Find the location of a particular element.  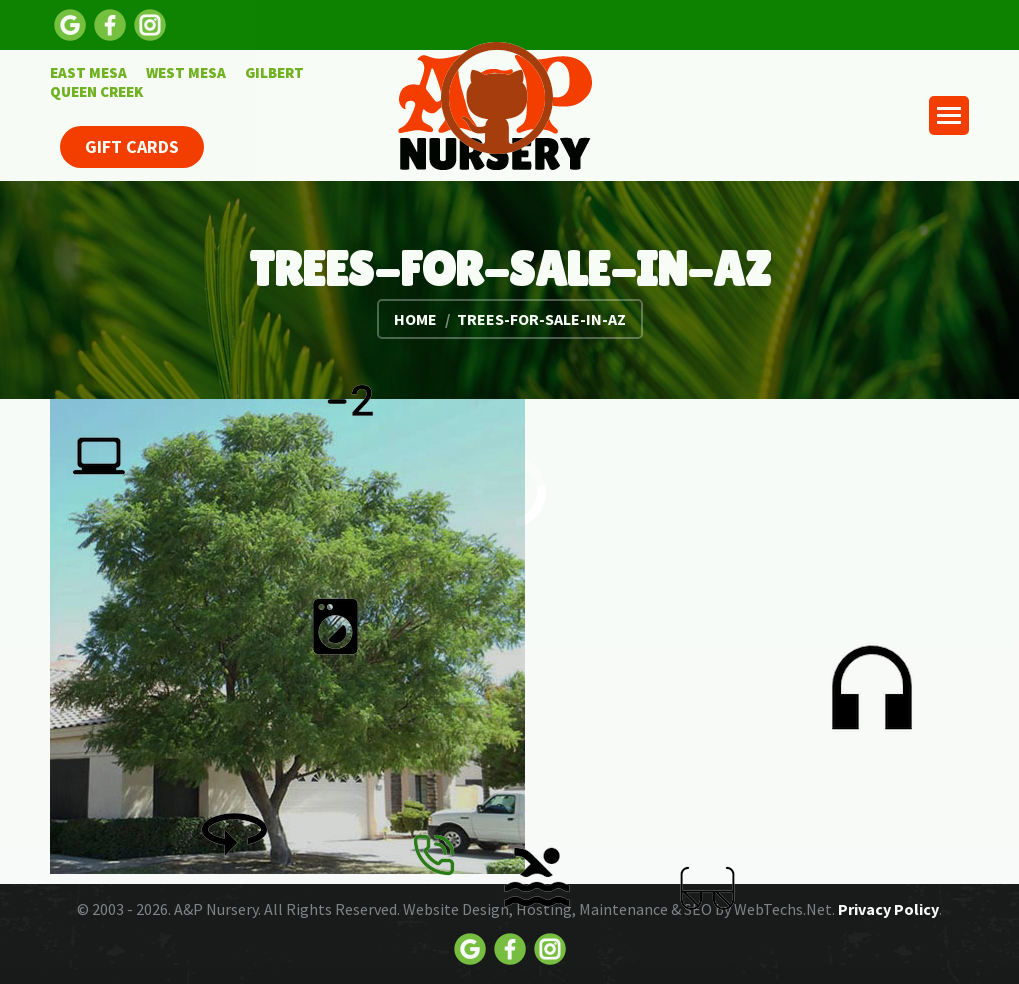

access audio or voice call support is located at coordinates (872, 694).